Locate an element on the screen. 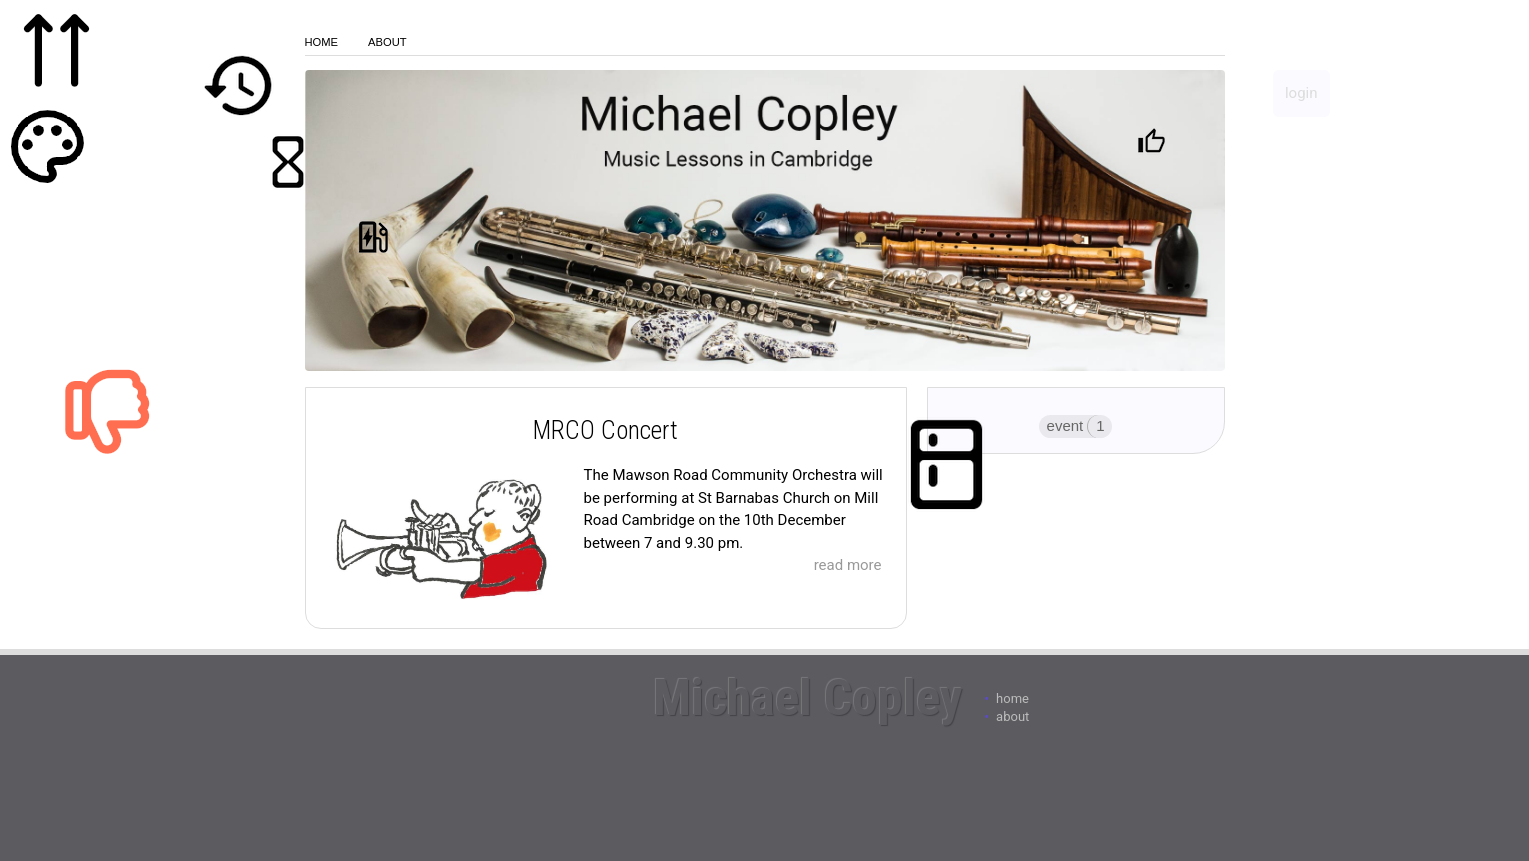 Image resolution: width=1529 pixels, height=861 pixels. access color or theme customization options is located at coordinates (47, 146).